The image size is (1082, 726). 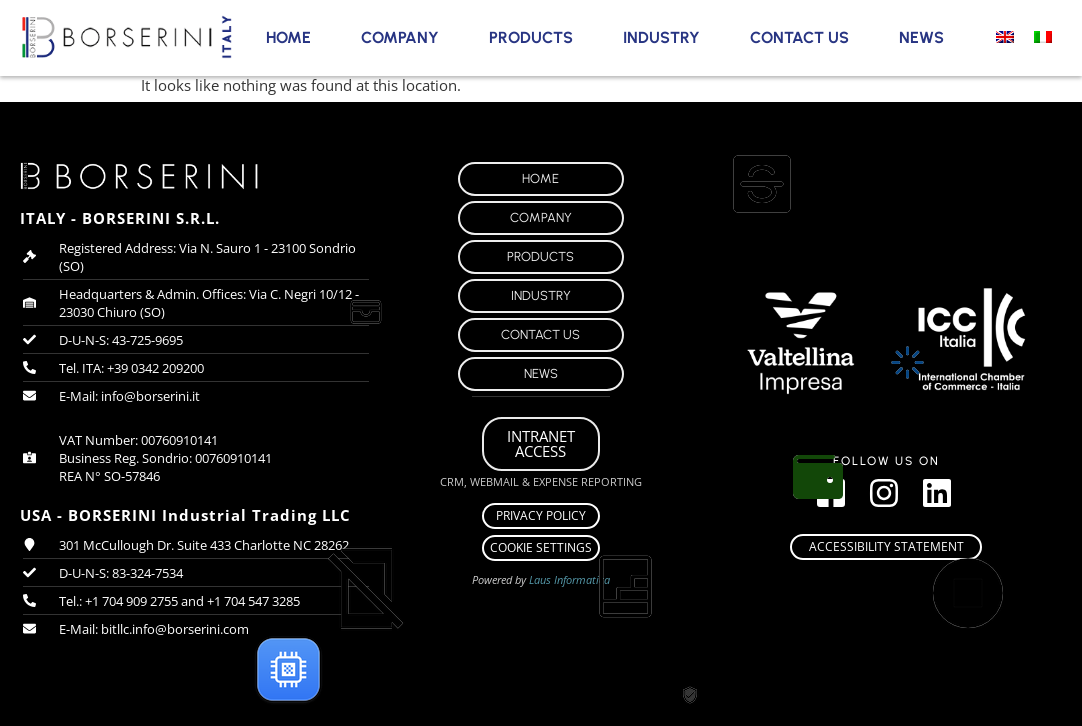 I want to click on disable mobile device or phone features, so click(x=366, y=588).